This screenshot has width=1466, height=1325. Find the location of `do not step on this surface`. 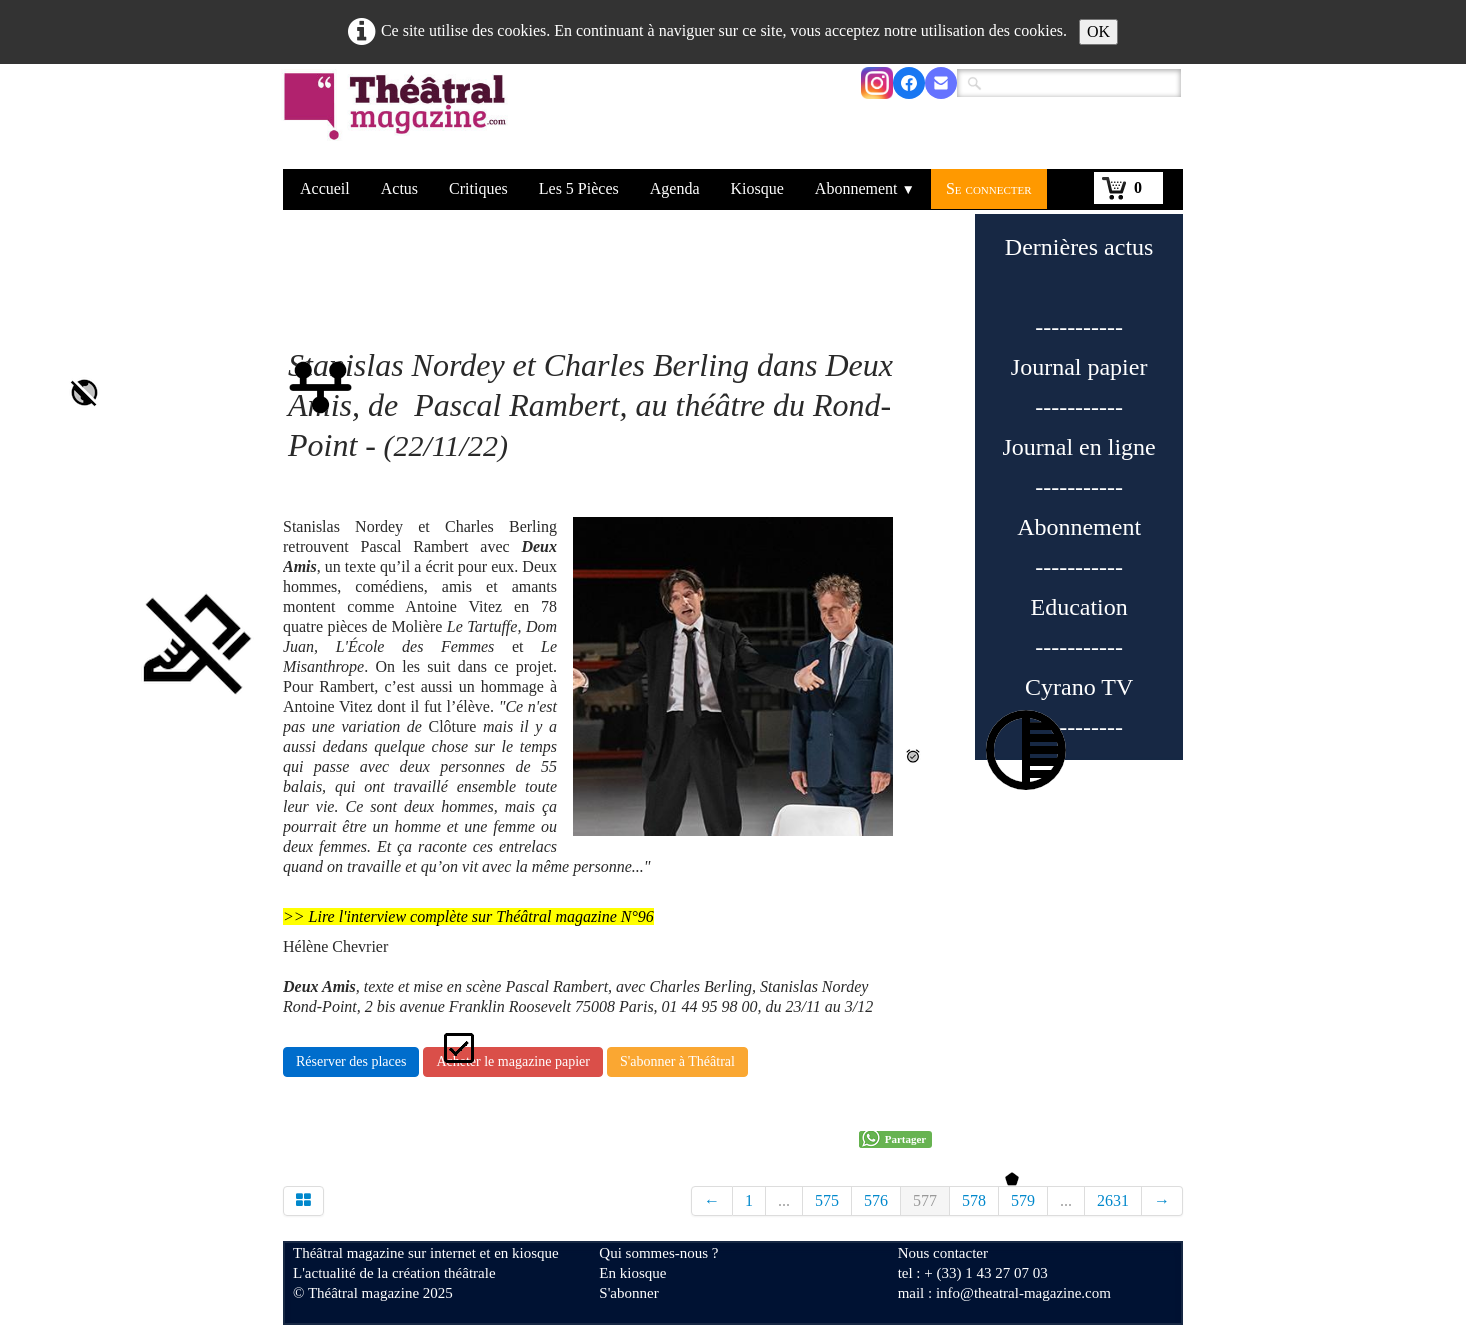

do not step on this surface is located at coordinates (197, 642).